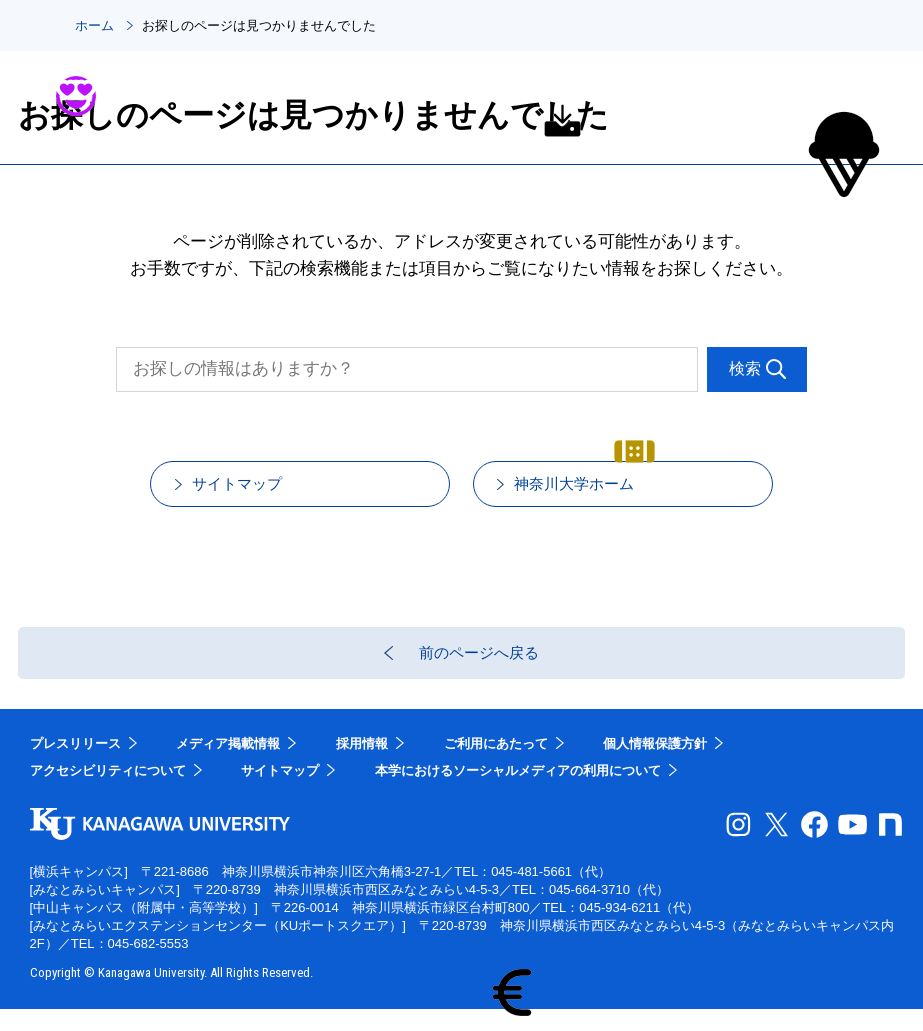  I want to click on download a file to your device, so click(562, 122).